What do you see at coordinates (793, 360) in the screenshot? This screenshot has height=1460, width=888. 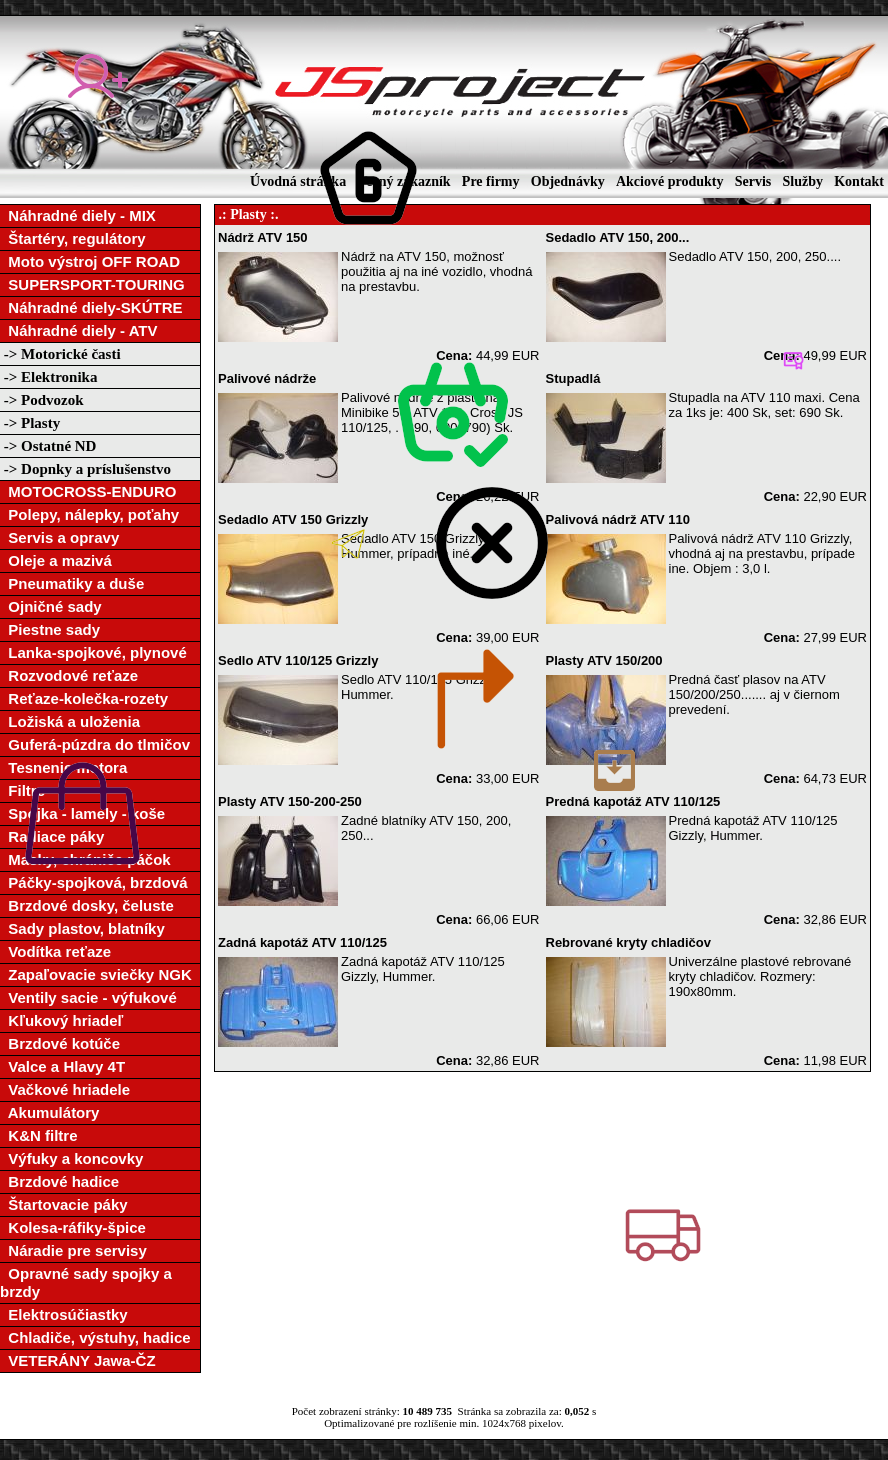 I see `view your certificates or credentials` at bounding box center [793, 360].